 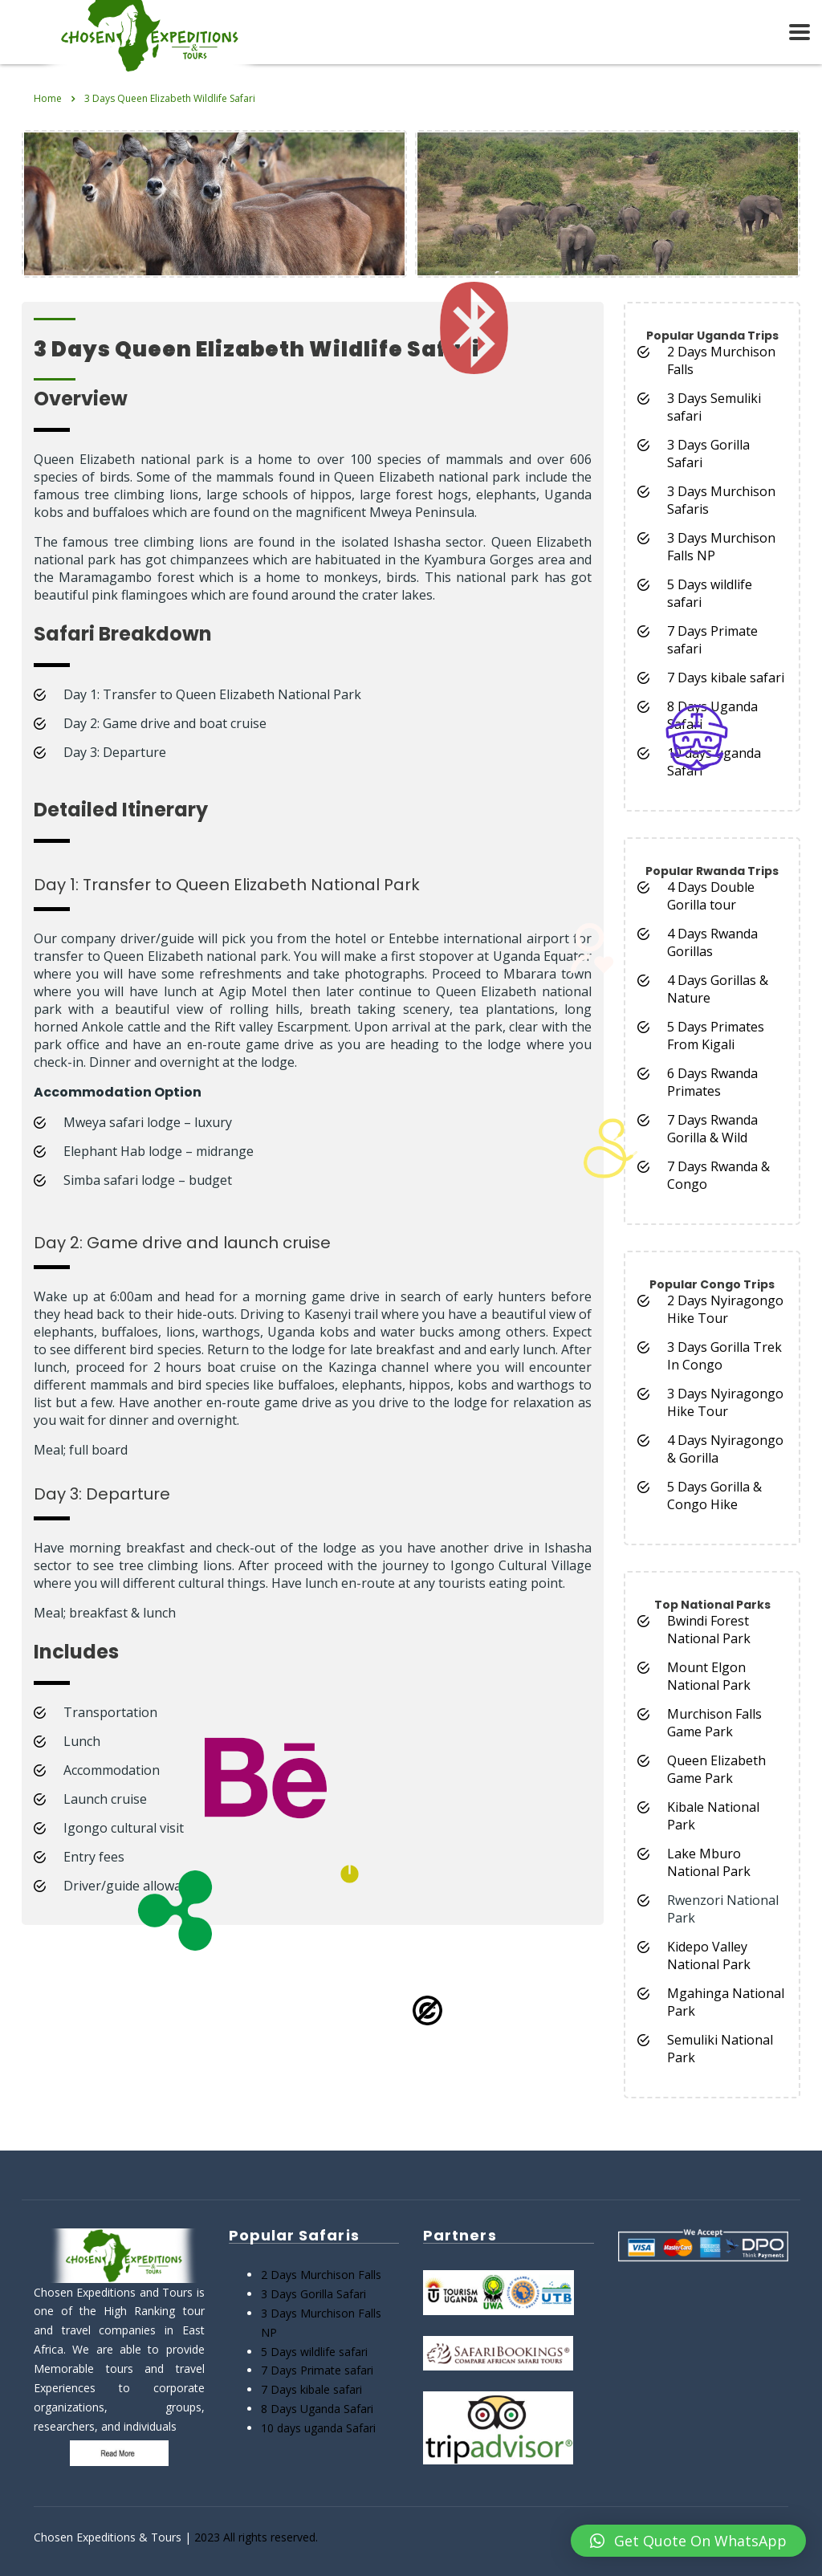 I want to click on indicates public domain or copyright-free content, so click(x=427, y=2010).